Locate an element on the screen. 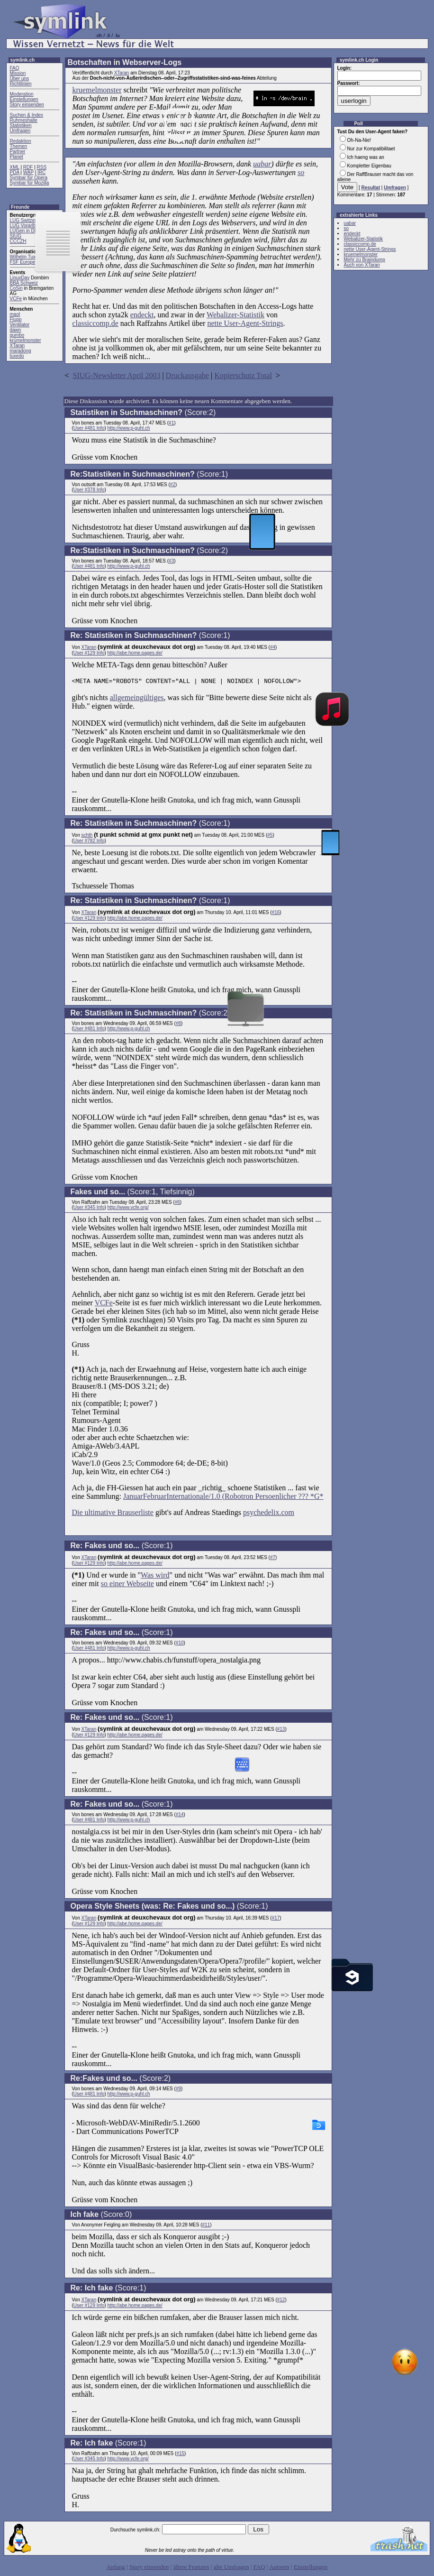  open the Apple Music app is located at coordinates (332, 709).